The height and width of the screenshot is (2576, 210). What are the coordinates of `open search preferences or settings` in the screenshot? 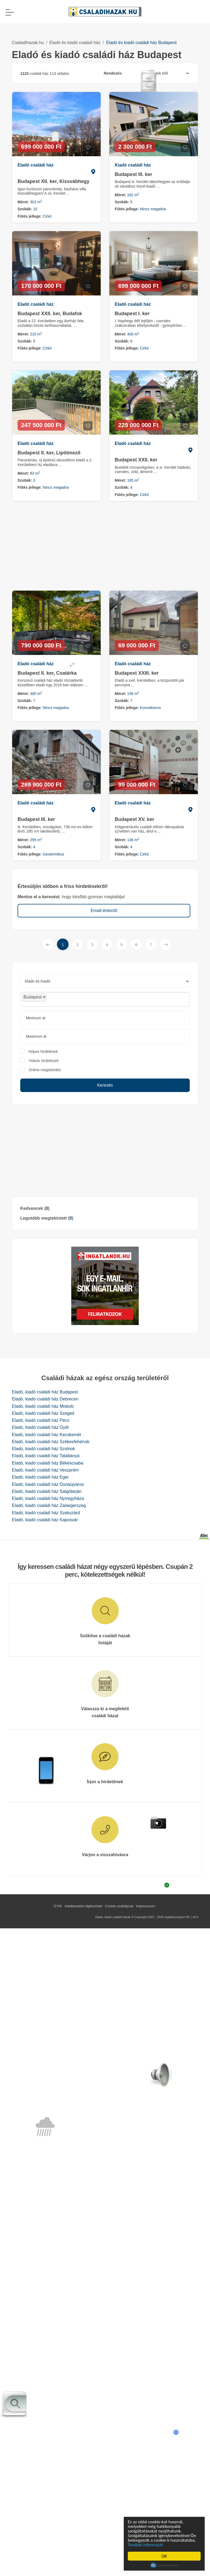 It's located at (14, 2404).